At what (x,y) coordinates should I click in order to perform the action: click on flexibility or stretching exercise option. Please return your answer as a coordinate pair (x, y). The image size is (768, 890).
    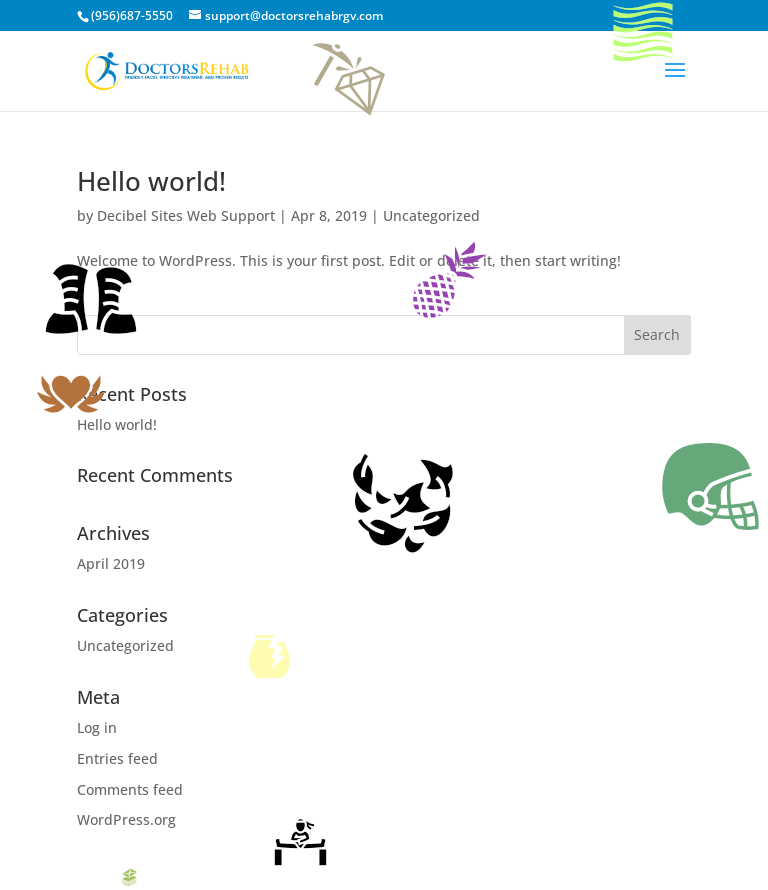
    Looking at the image, I should click on (300, 839).